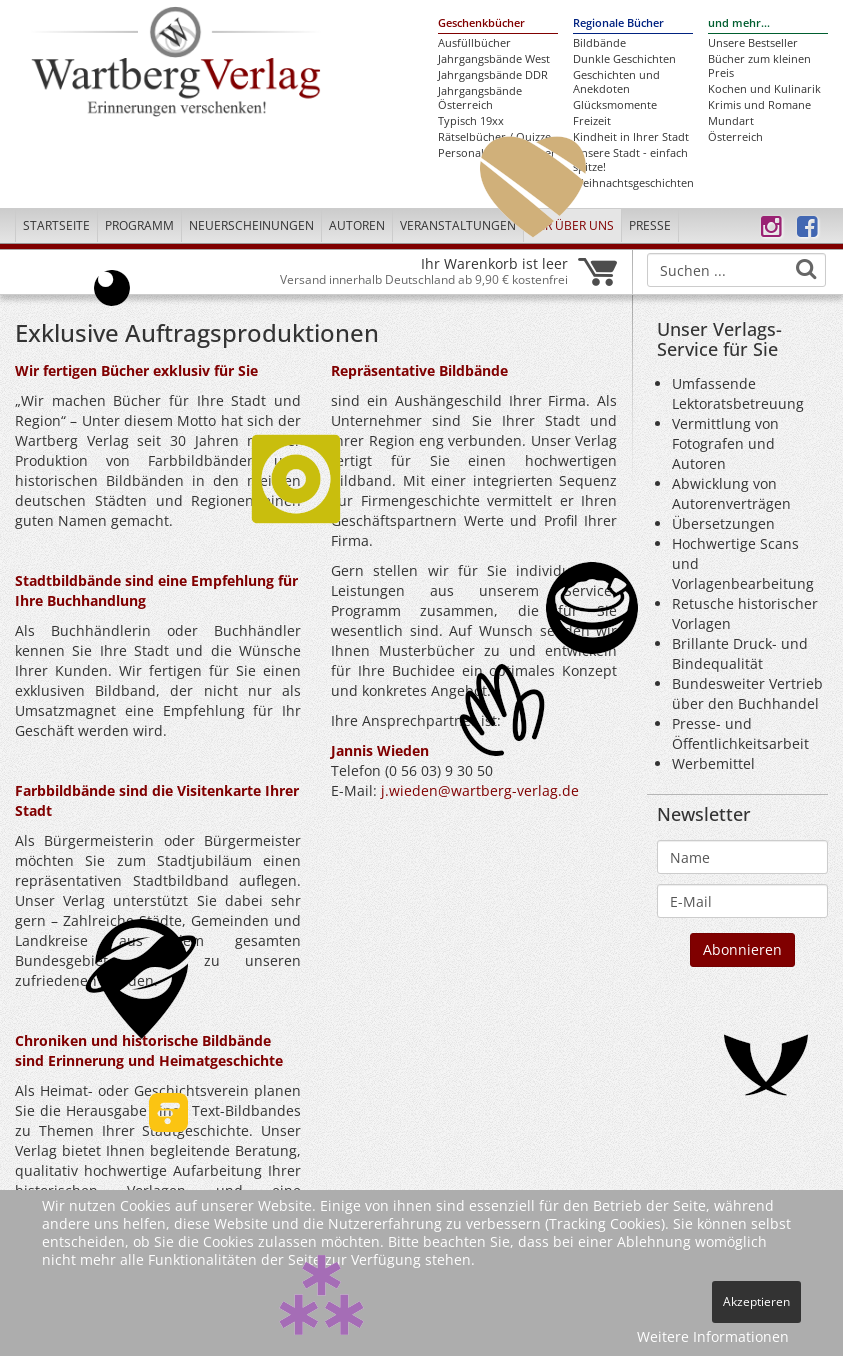 The height and width of the screenshot is (1356, 843). Describe the element at coordinates (766, 1065) in the screenshot. I see `xmpp messaging protocol logo` at that location.